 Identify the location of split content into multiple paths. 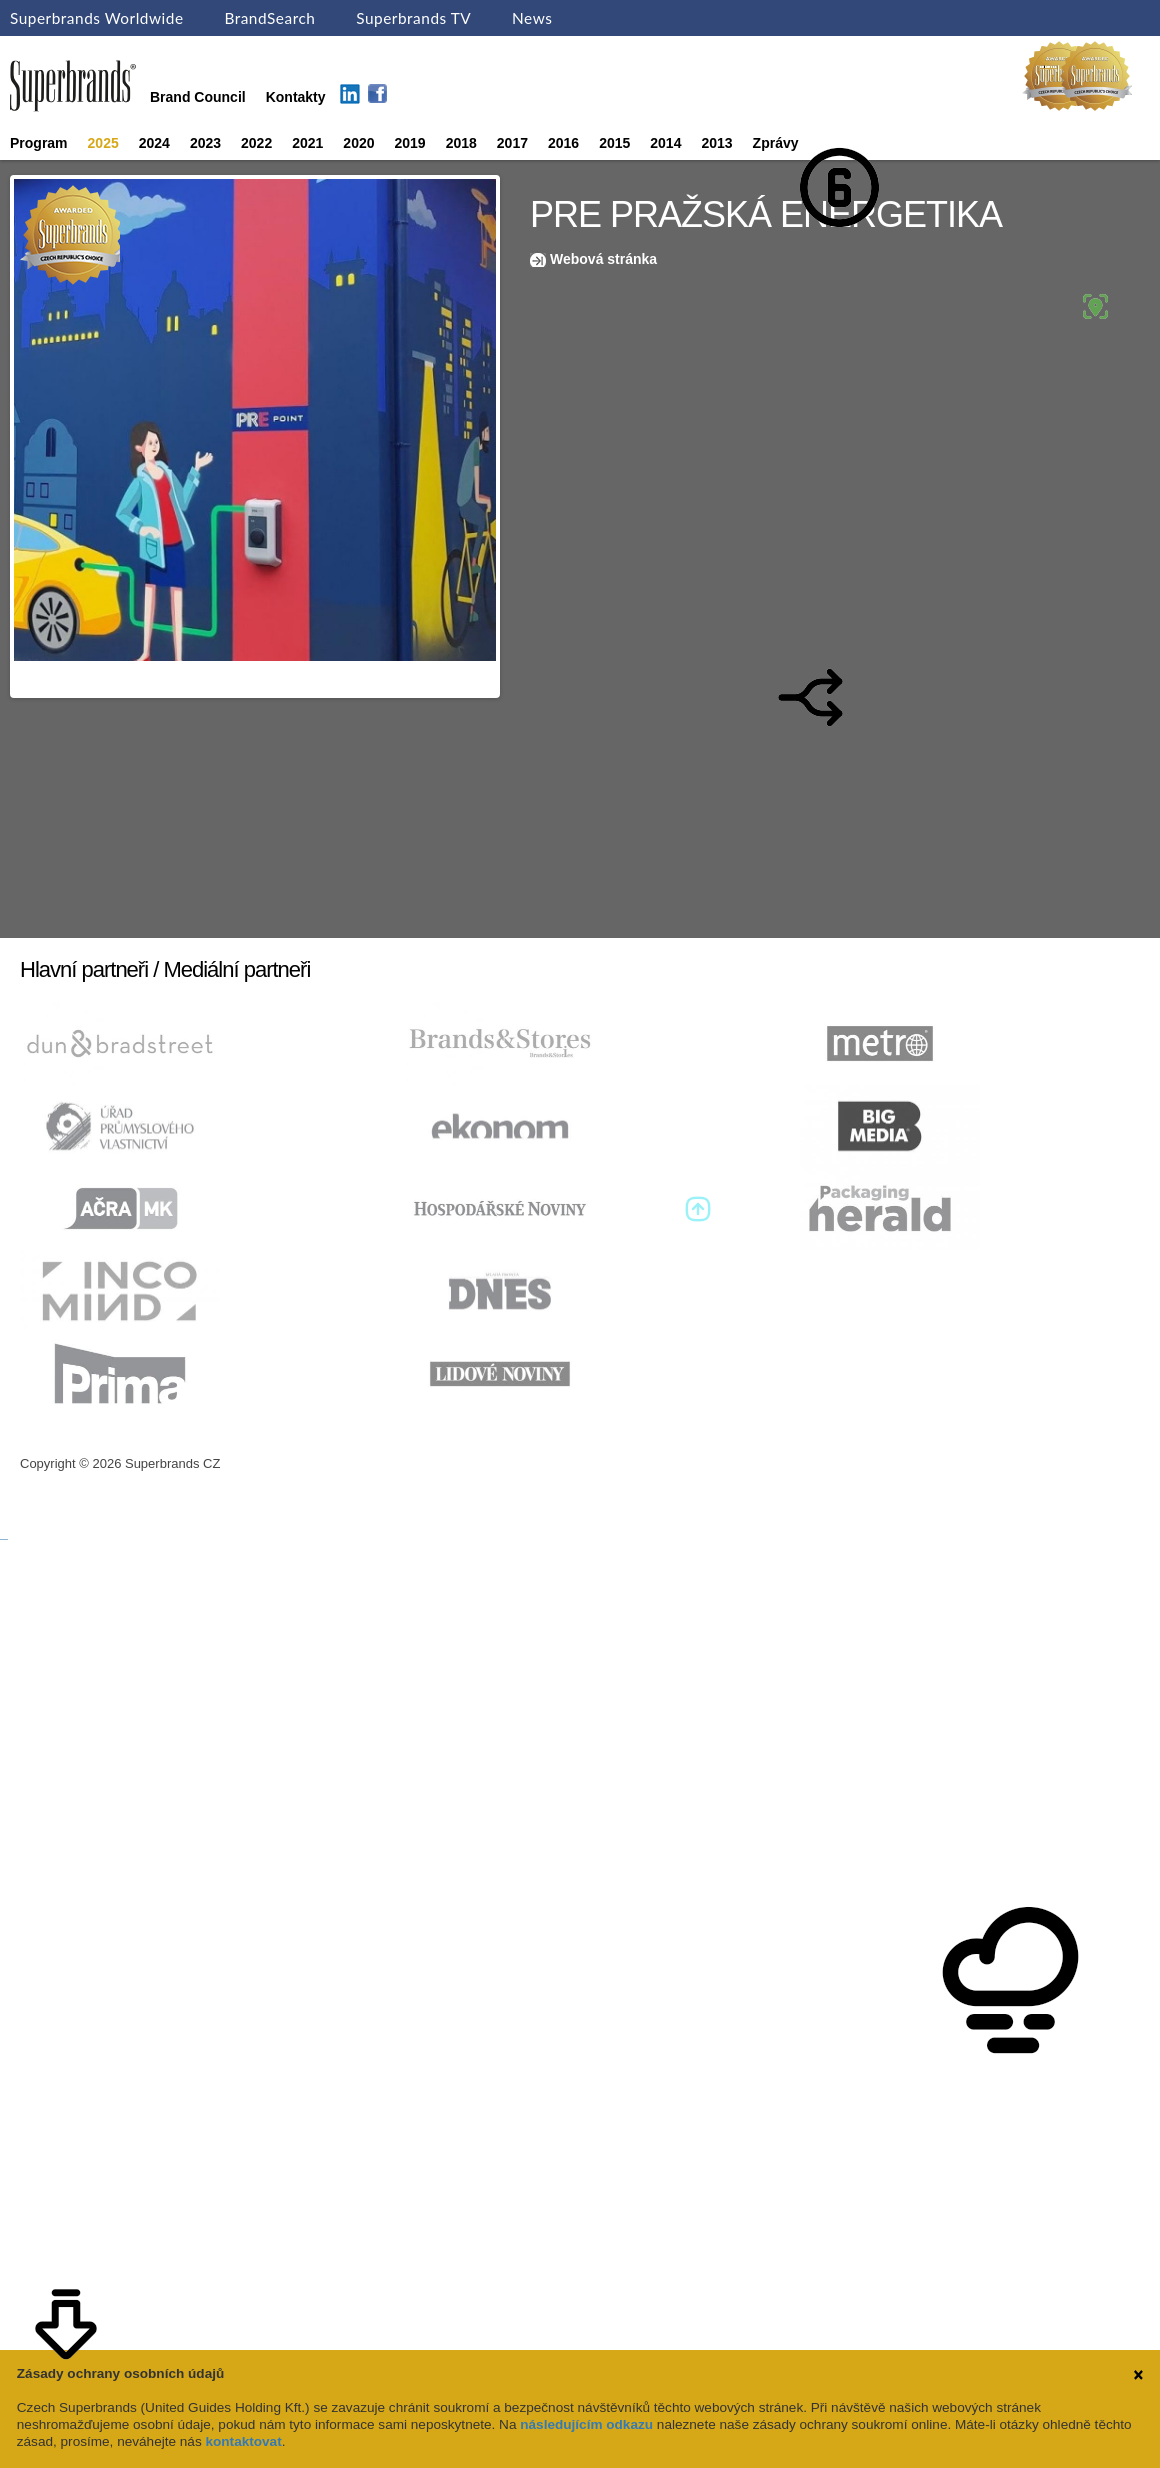
(810, 697).